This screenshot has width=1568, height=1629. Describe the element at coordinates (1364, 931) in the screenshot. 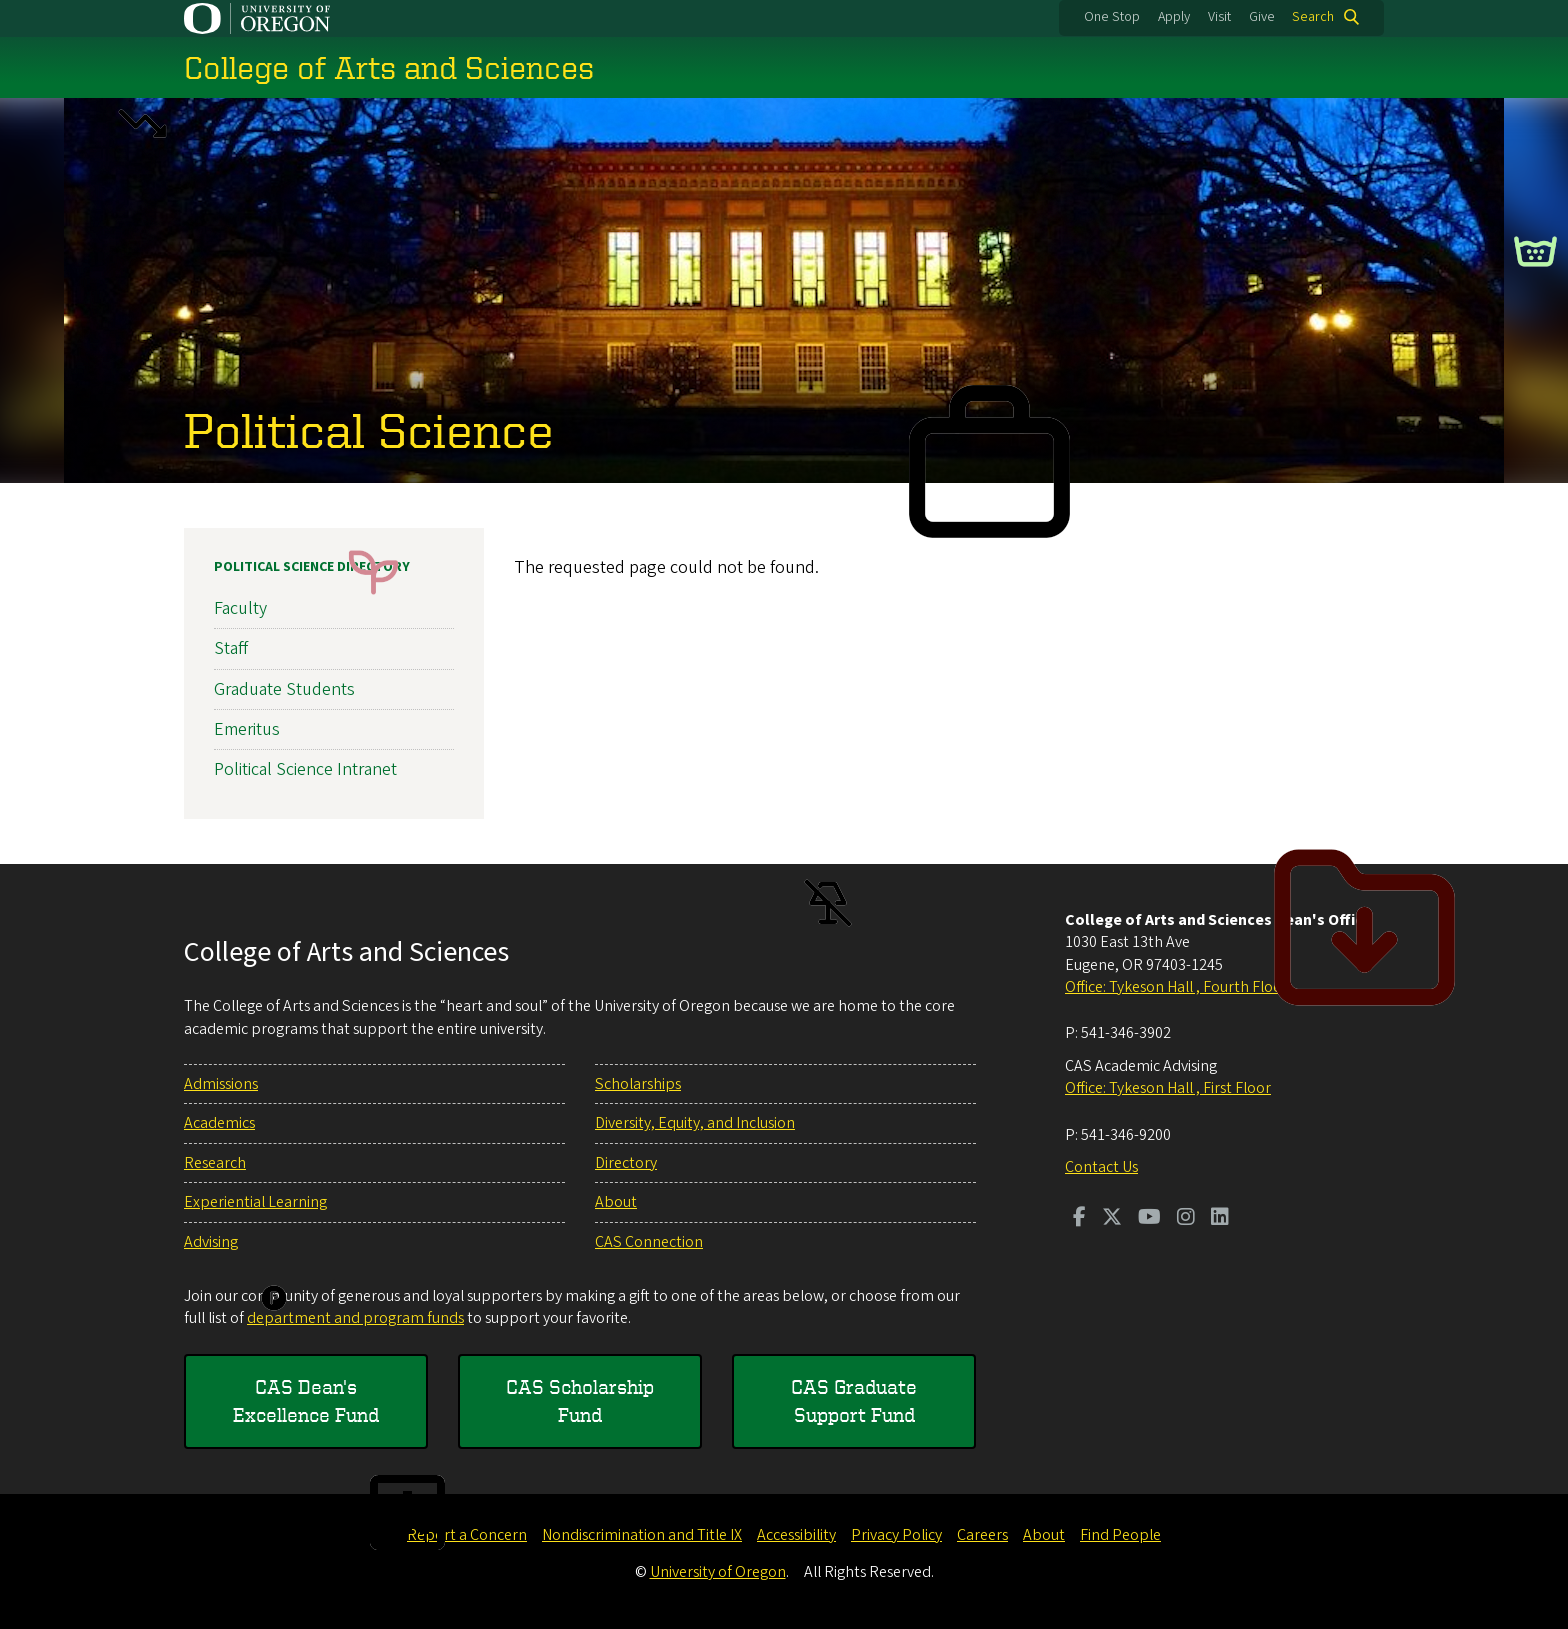

I see `download to folder` at that location.